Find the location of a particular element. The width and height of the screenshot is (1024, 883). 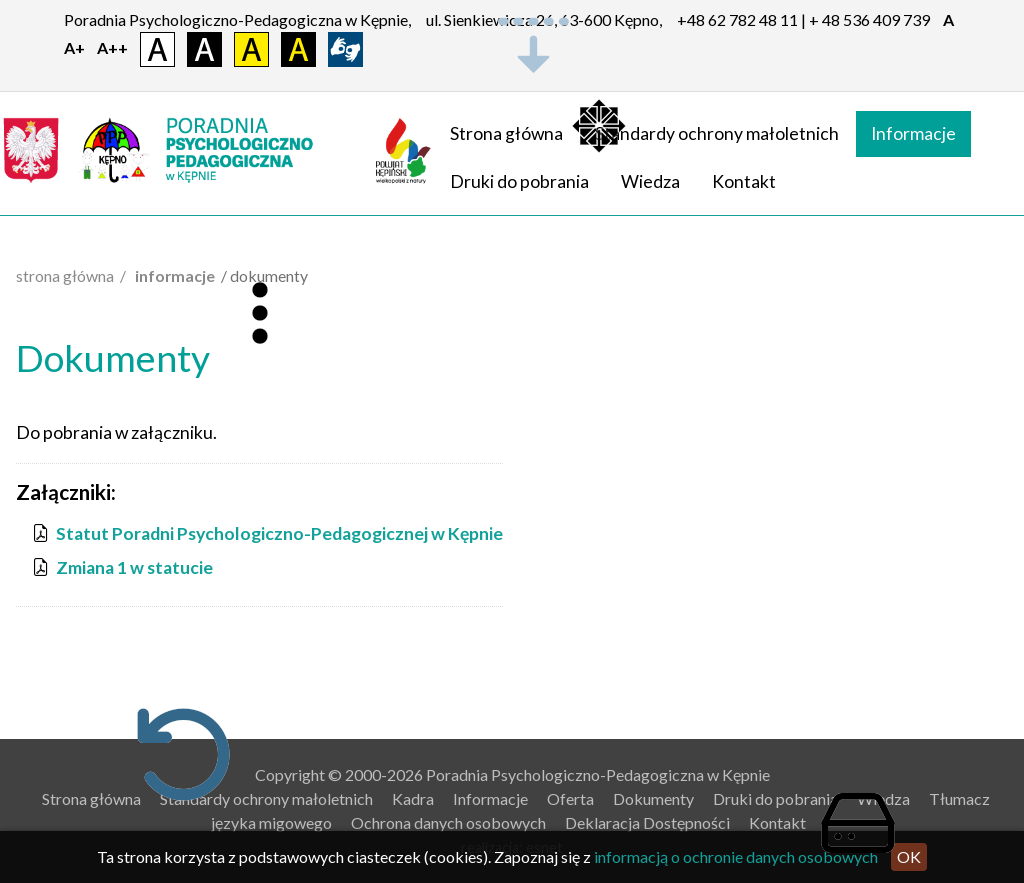

undo the last action is located at coordinates (183, 754).